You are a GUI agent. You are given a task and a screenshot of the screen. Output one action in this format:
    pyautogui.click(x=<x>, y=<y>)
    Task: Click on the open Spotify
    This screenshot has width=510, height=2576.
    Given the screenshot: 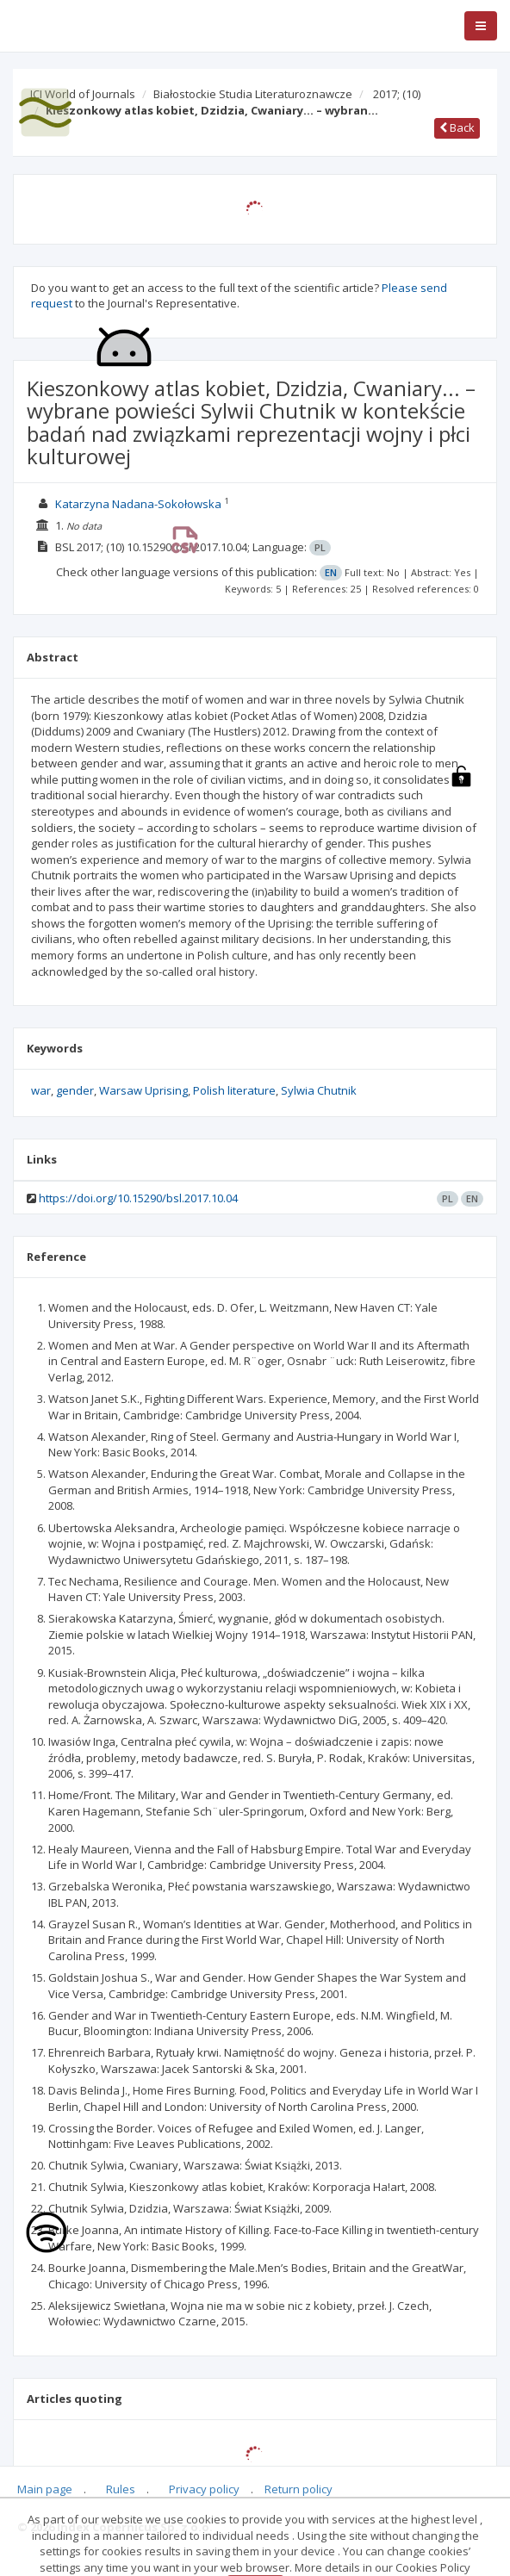 What is the action you would take?
    pyautogui.click(x=47, y=2232)
    